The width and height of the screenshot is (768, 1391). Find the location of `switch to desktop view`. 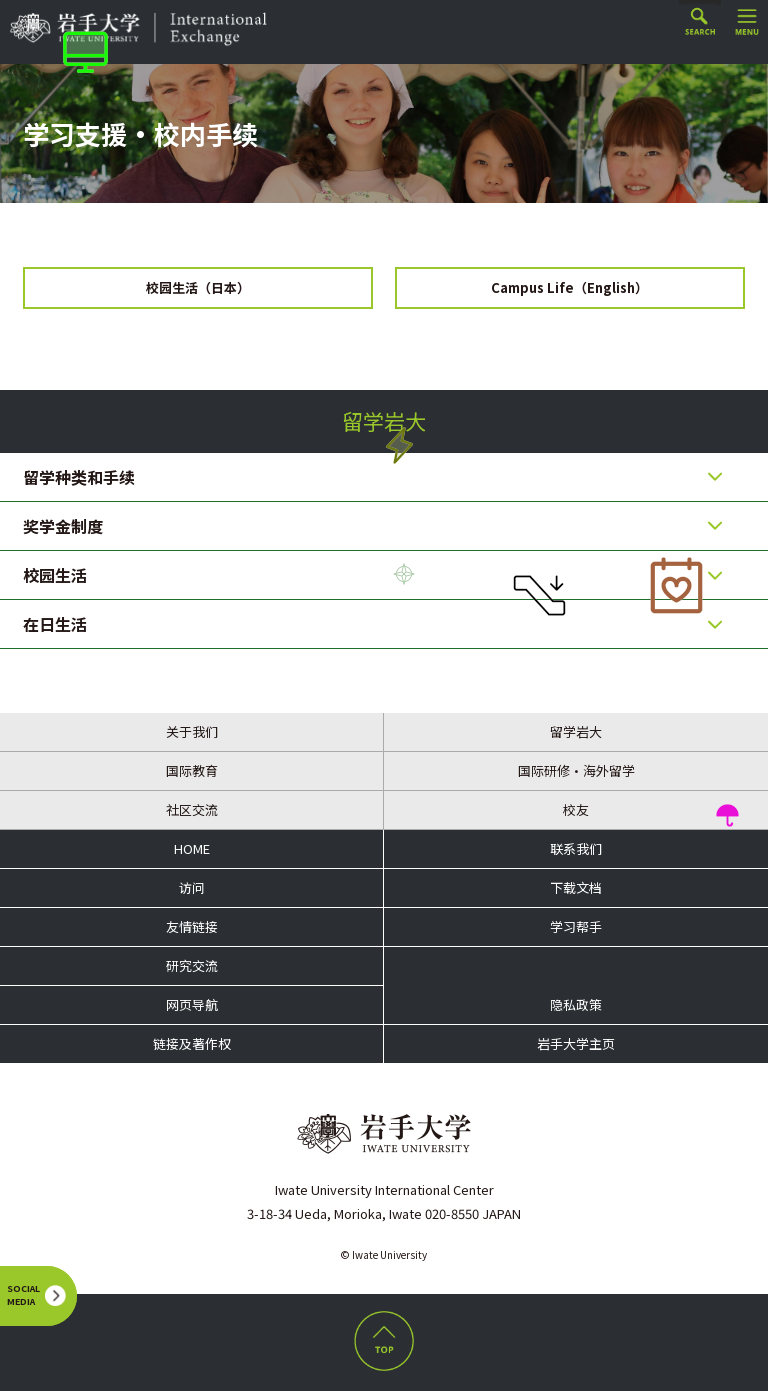

switch to desktop view is located at coordinates (85, 50).